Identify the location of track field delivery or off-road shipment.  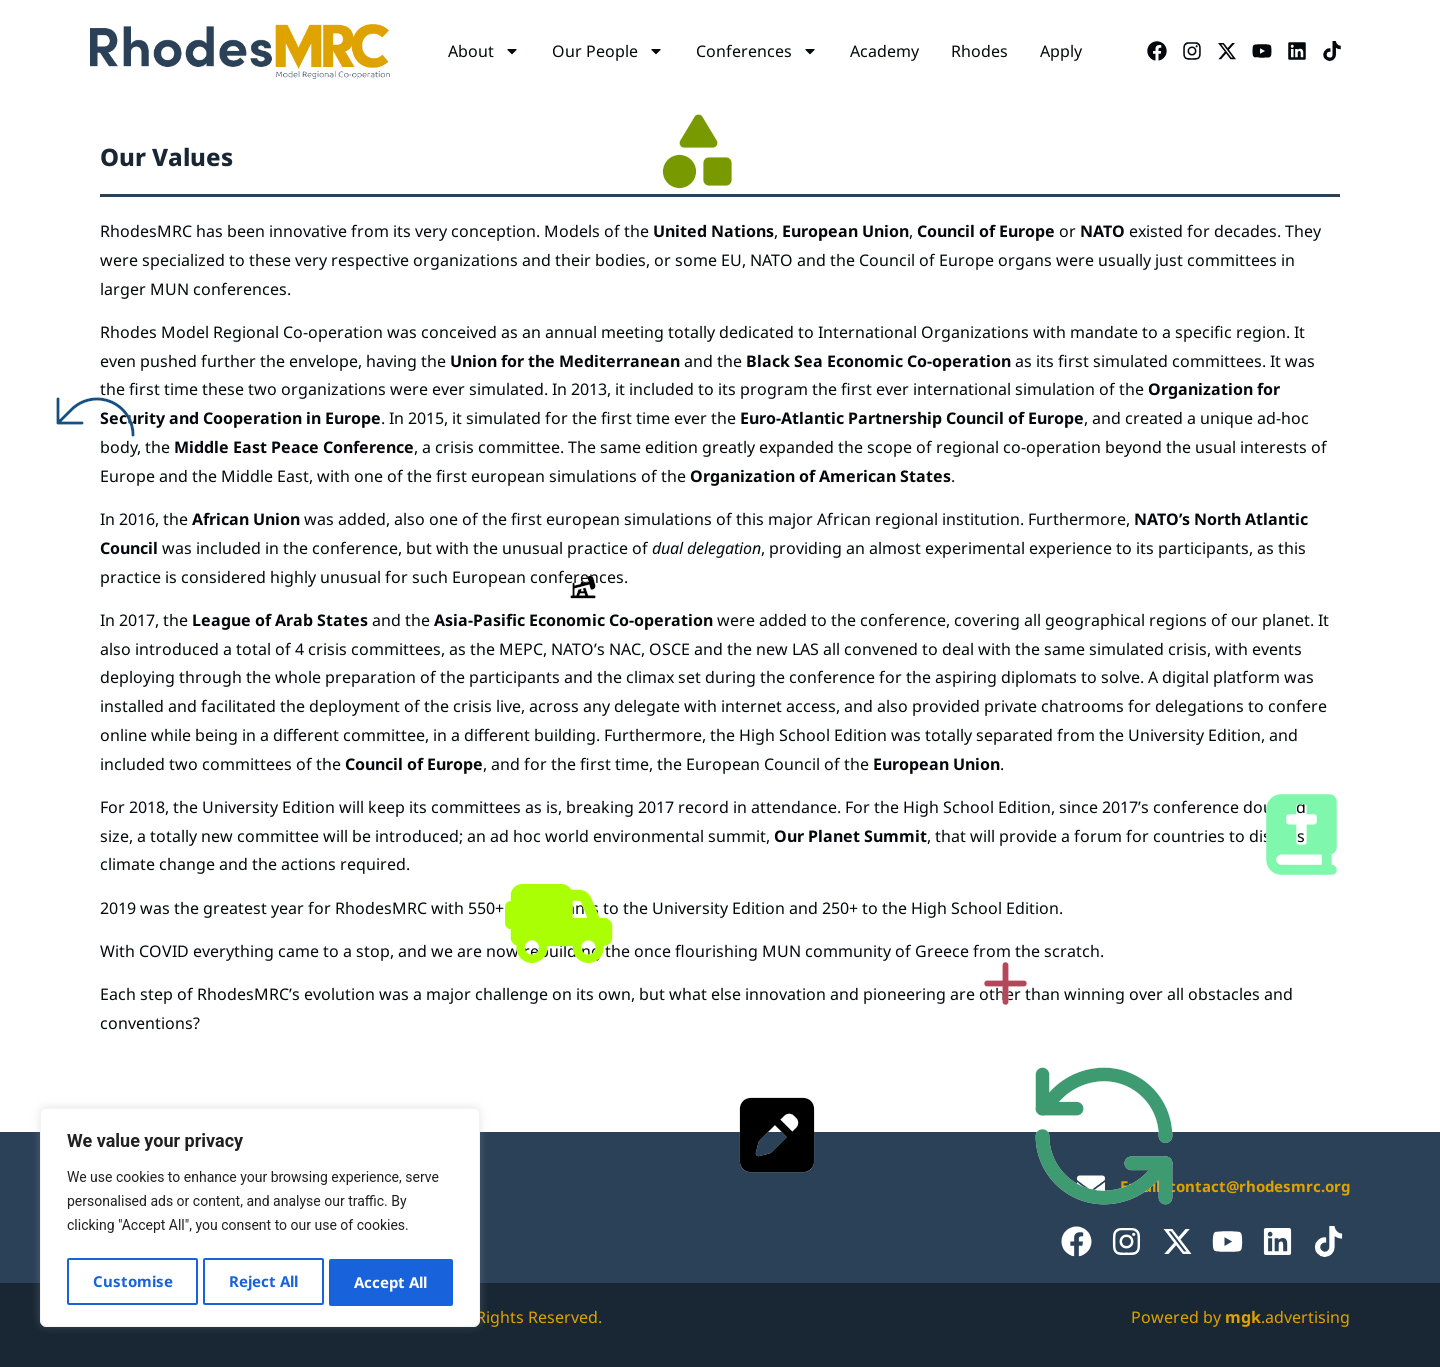
(561, 923).